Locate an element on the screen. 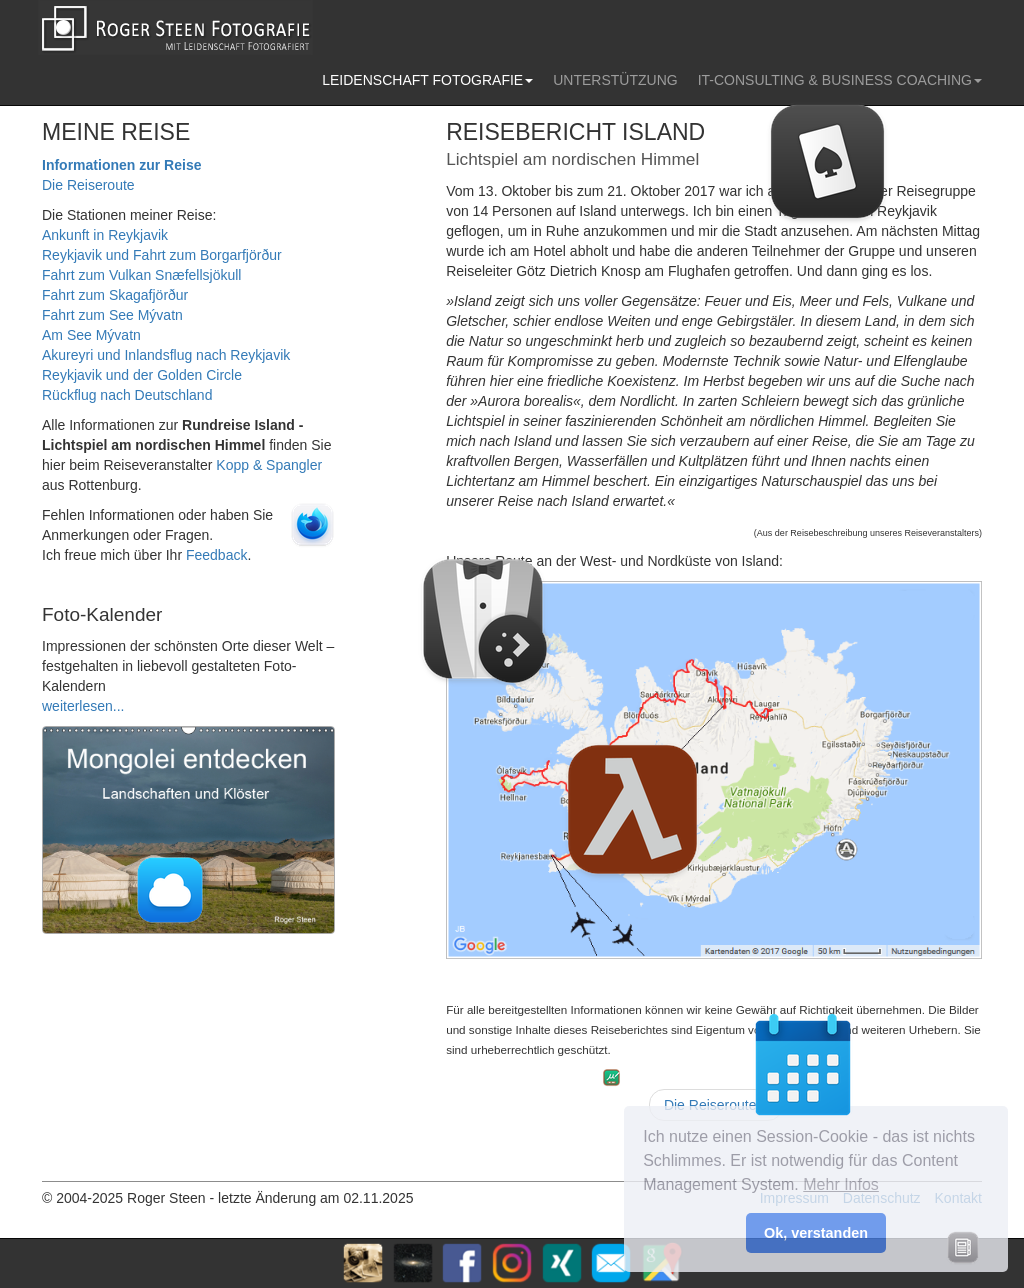 The image size is (1024, 1288). access online account settings is located at coordinates (170, 890).